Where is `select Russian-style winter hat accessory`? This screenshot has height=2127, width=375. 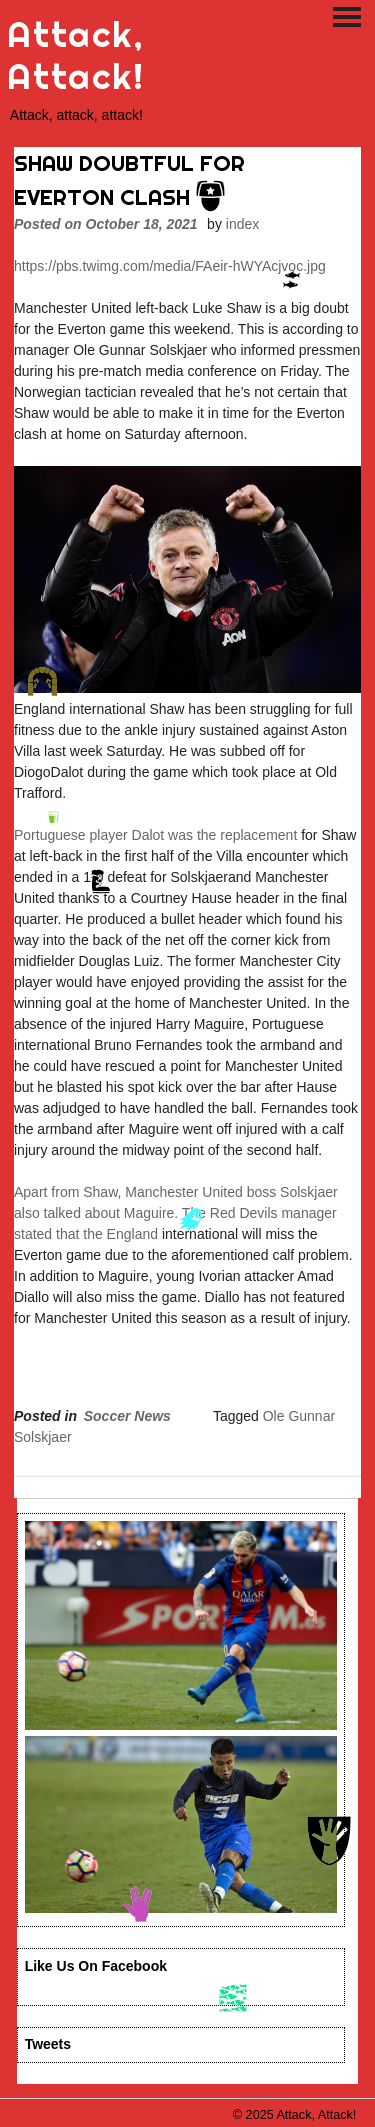 select Russian-style winter hat accessory is located at coordinates (210, 195).